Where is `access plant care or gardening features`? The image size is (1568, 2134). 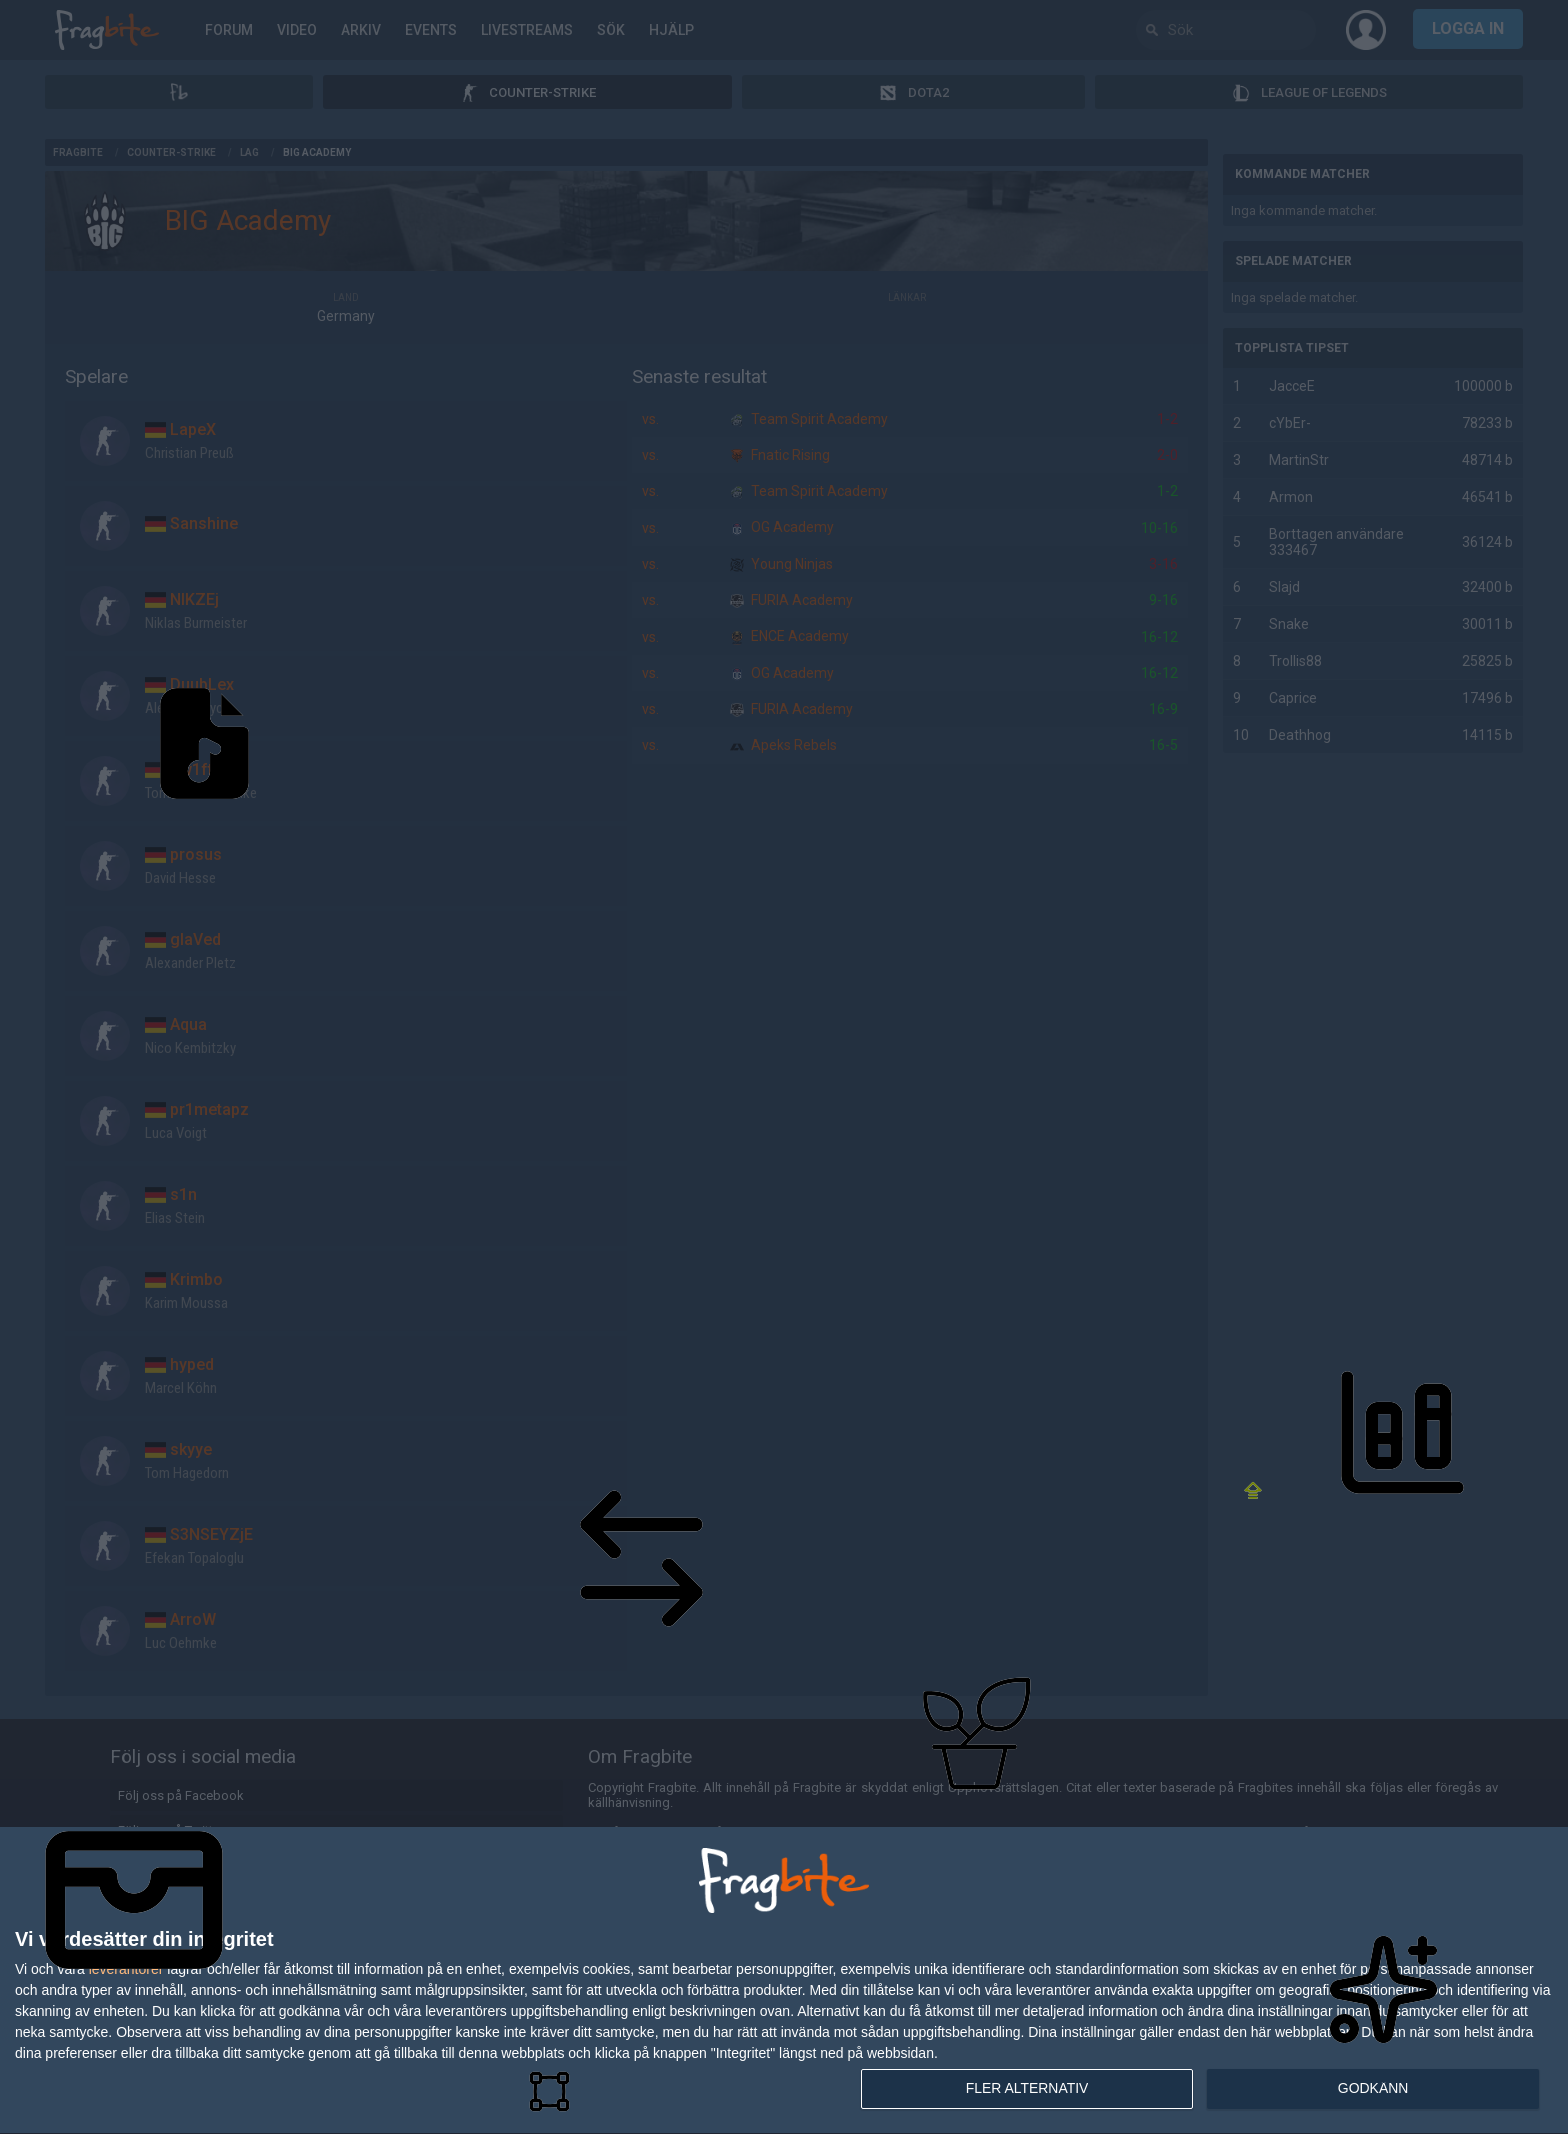
access plant care or gardening features is located at coordinates (974, 1733).